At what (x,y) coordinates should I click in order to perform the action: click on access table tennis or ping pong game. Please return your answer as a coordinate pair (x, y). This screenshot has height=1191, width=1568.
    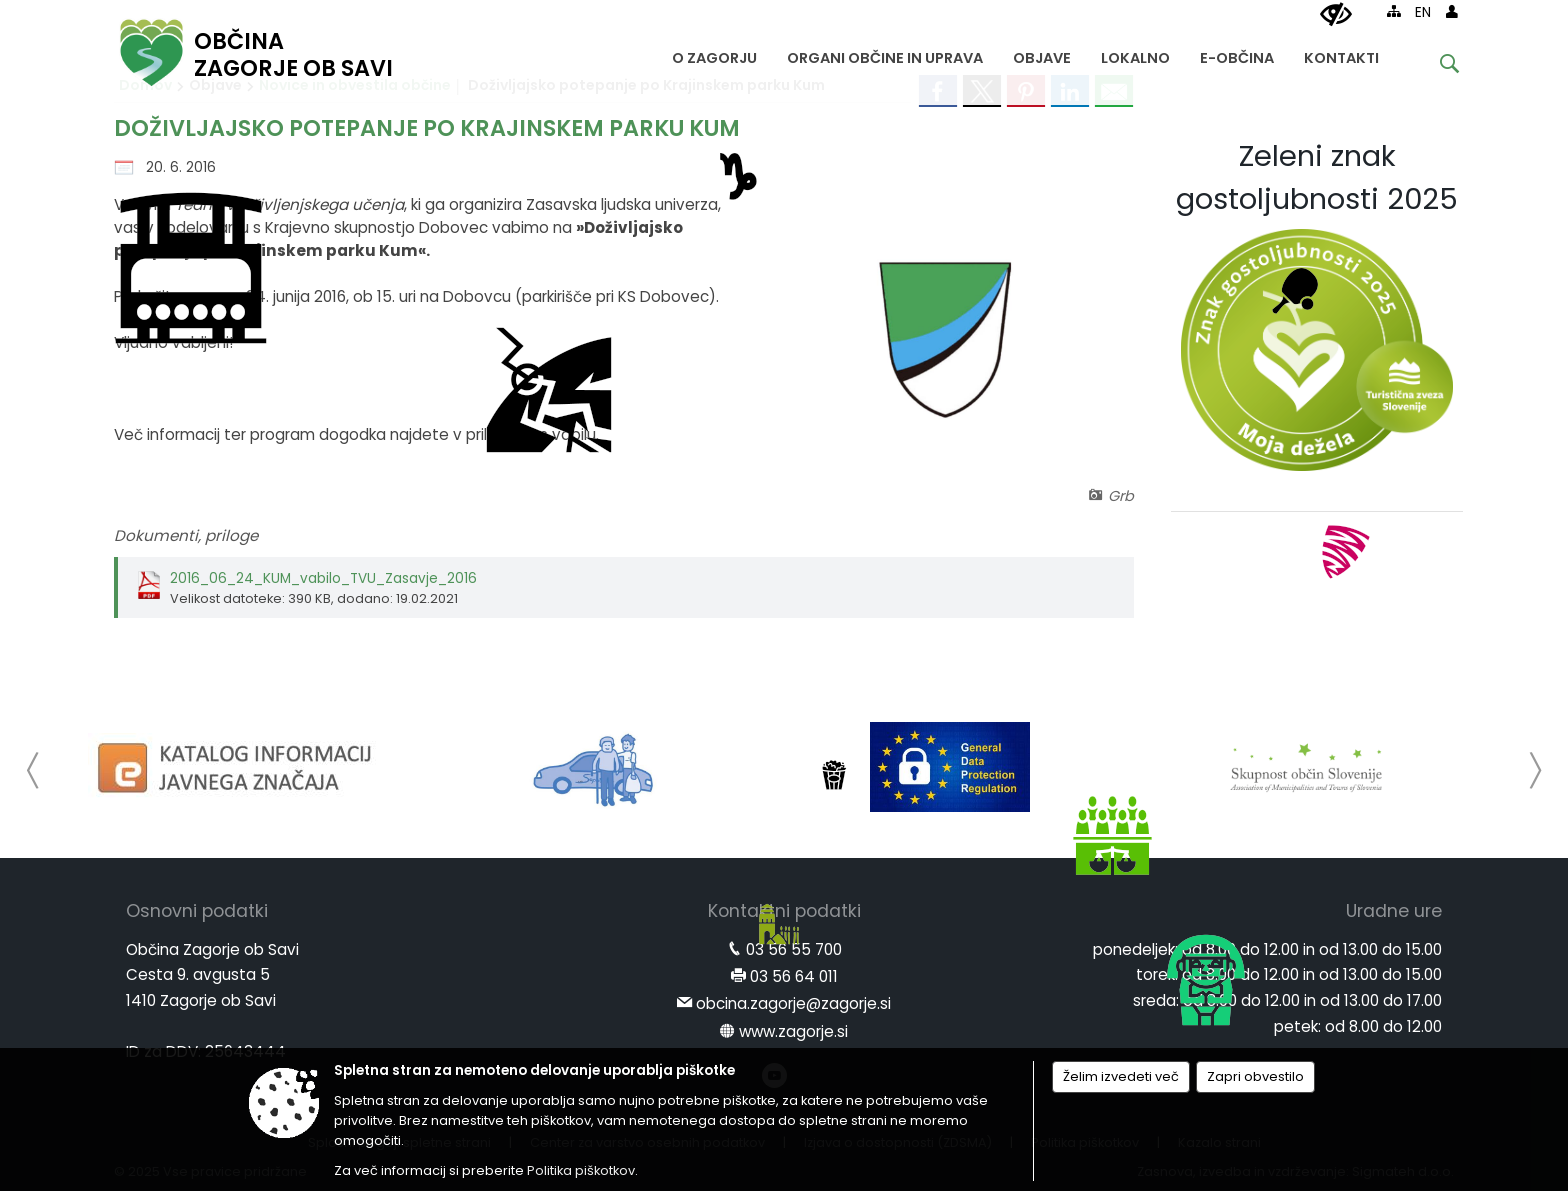
    Looking at the image, I should click on (1295, 291).